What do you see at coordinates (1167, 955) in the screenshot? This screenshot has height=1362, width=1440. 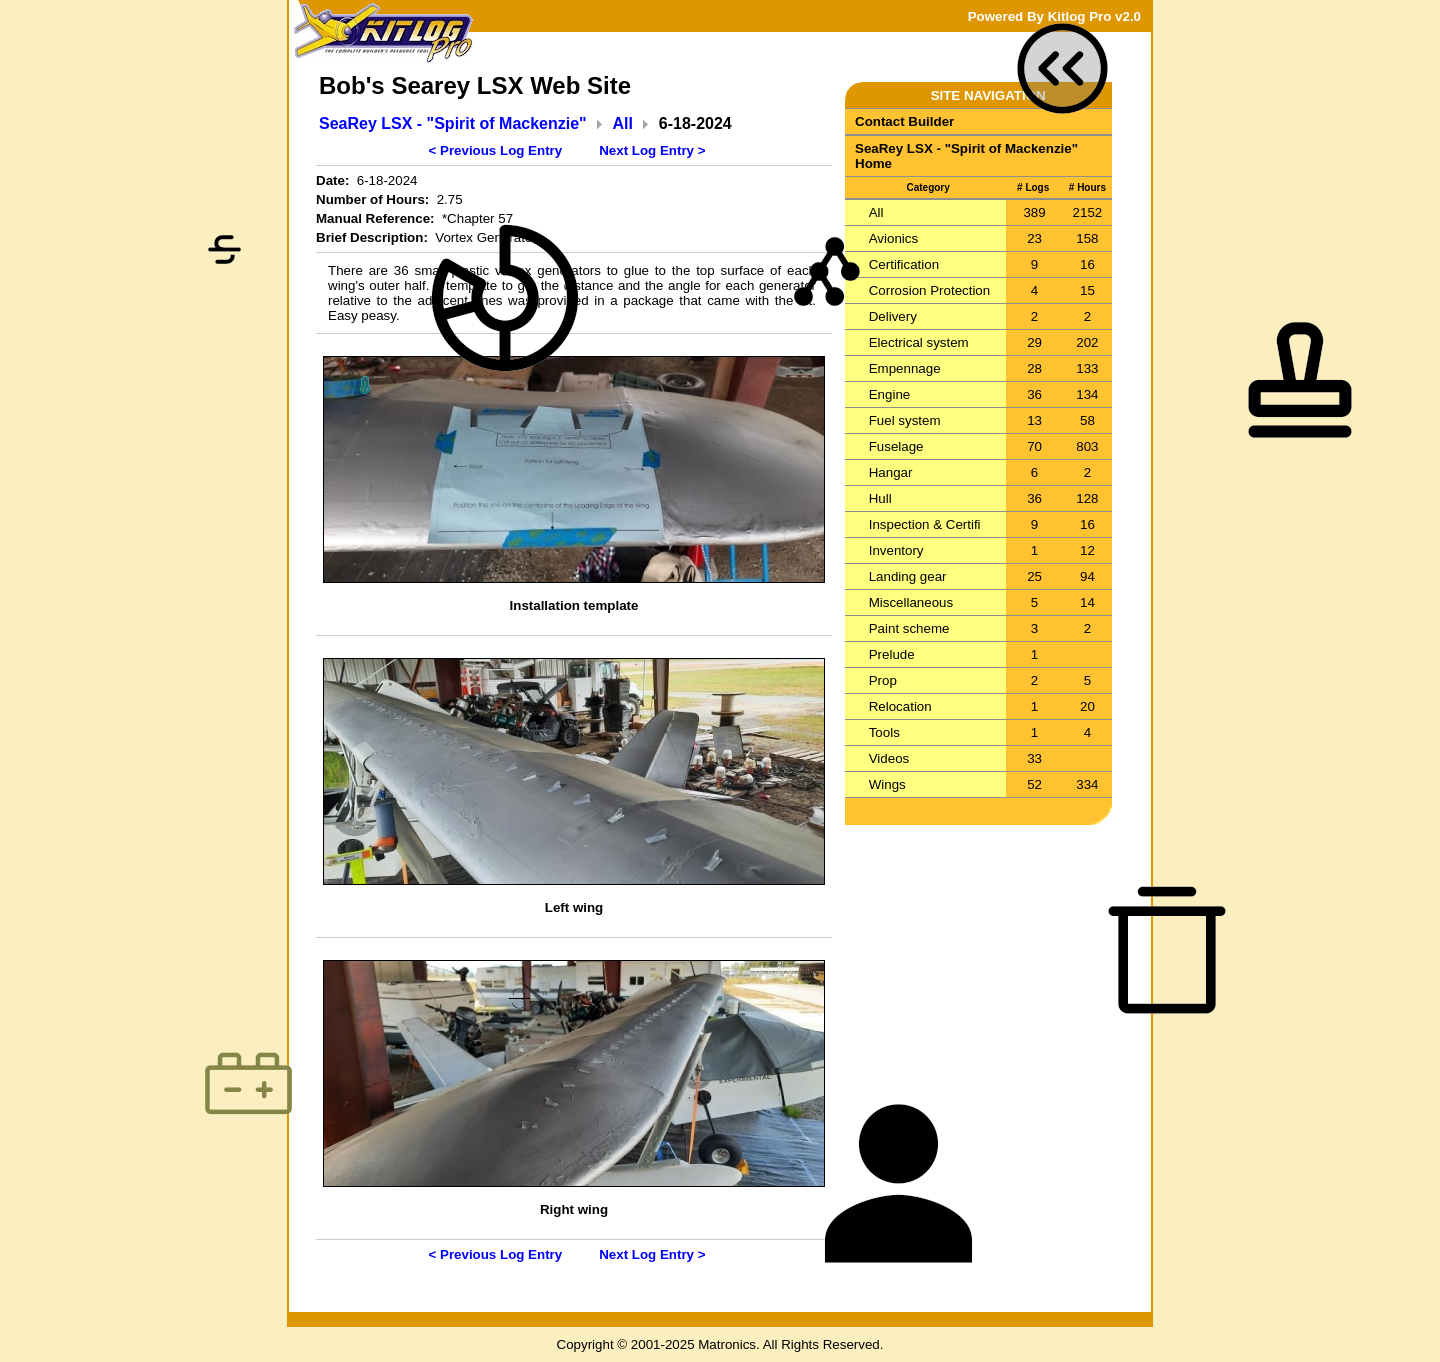 I see `delete an item` at bounding box center [1167, 955].